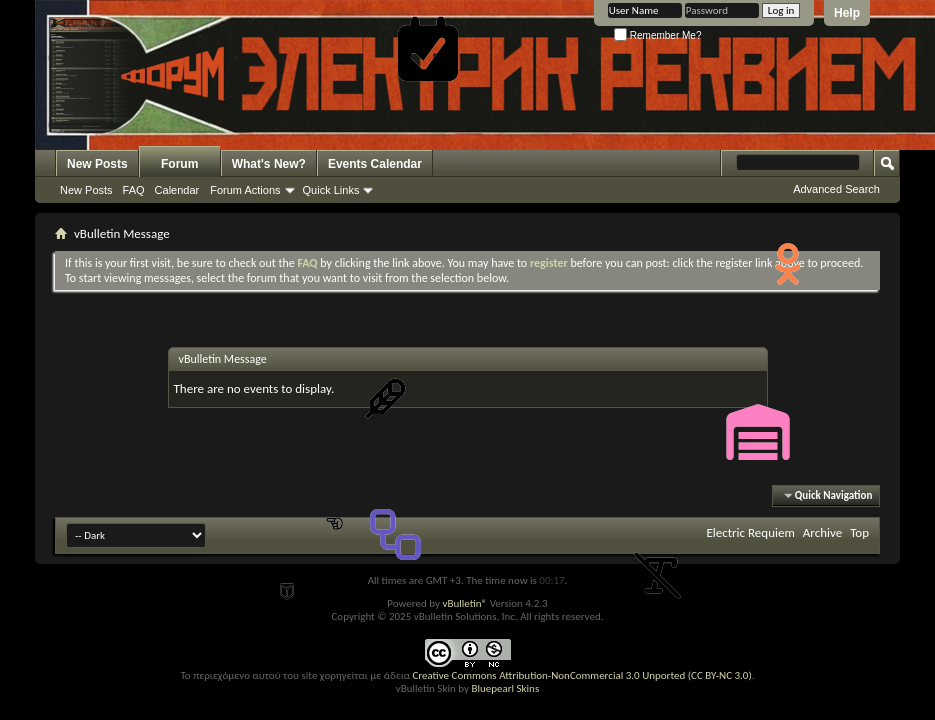  Describe the element at coordinates (788, 264) in the screenshot. I see `open odnoklassniki social network` at that location.